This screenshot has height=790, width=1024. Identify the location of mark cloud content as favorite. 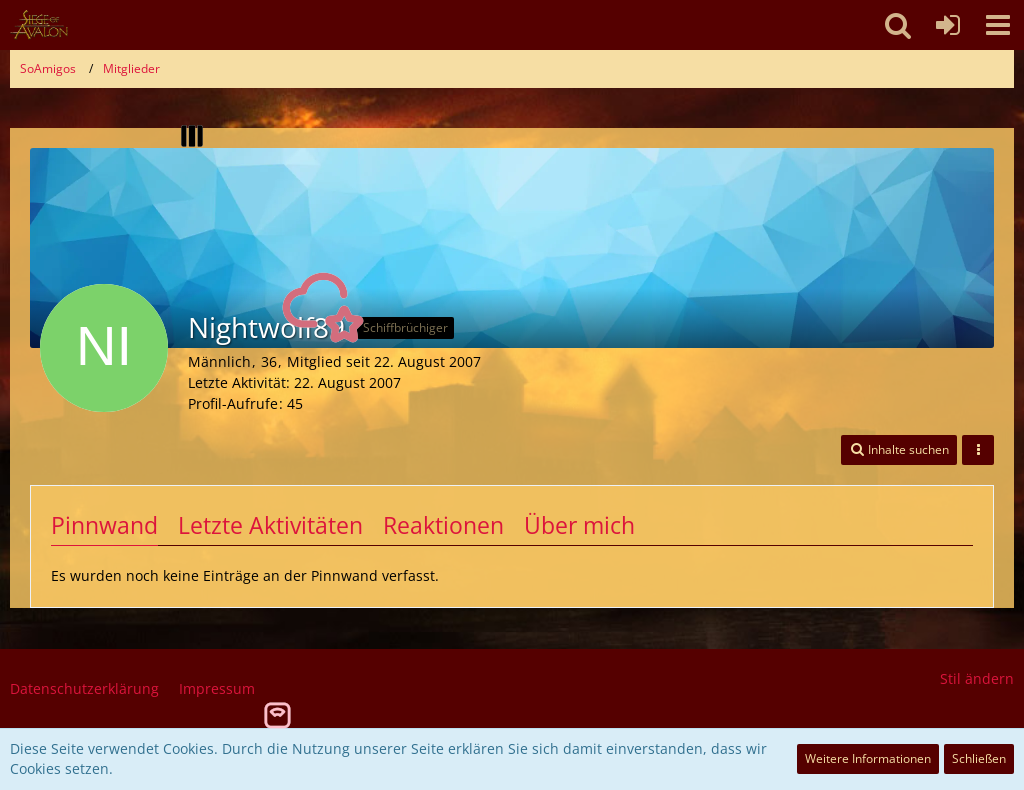
(323, 302).